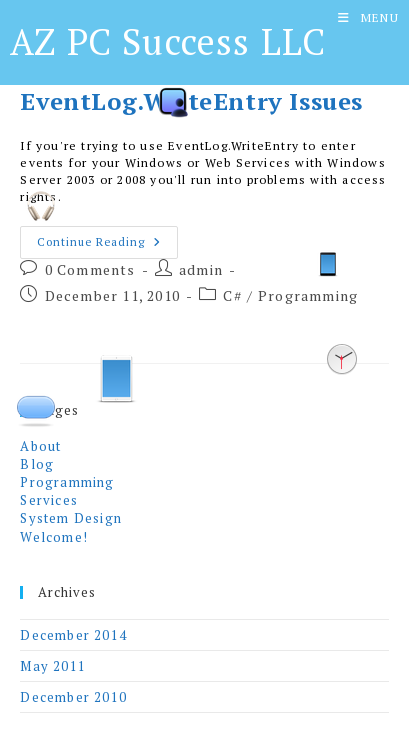 This screenshot has height=753, width=409. What do you see at coordinates (328, 262) in the screenshot?
I see `iPad mini device with cellular connectivity` at bounding box center [328, 262].